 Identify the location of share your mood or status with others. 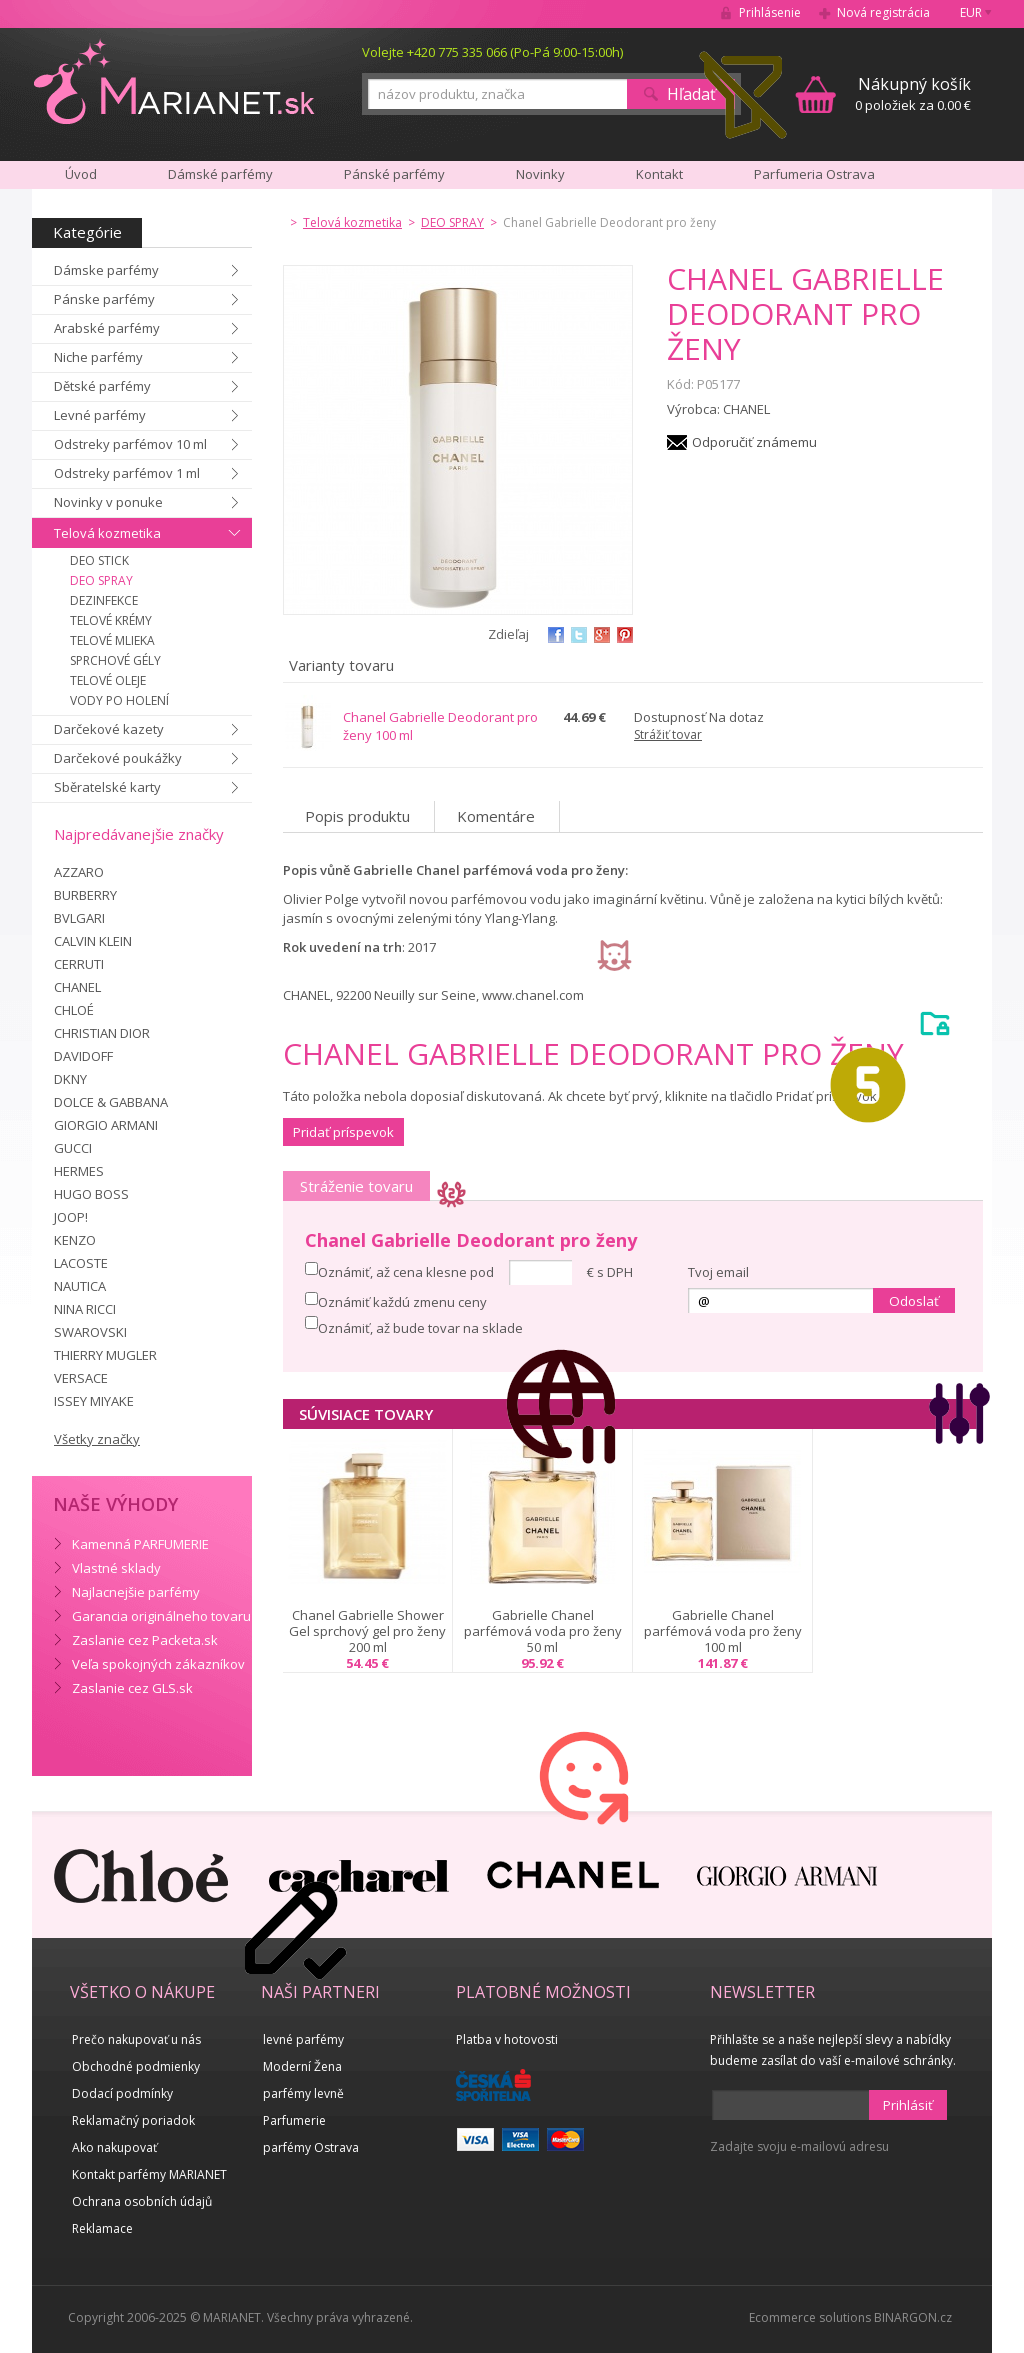
(584, 1776).